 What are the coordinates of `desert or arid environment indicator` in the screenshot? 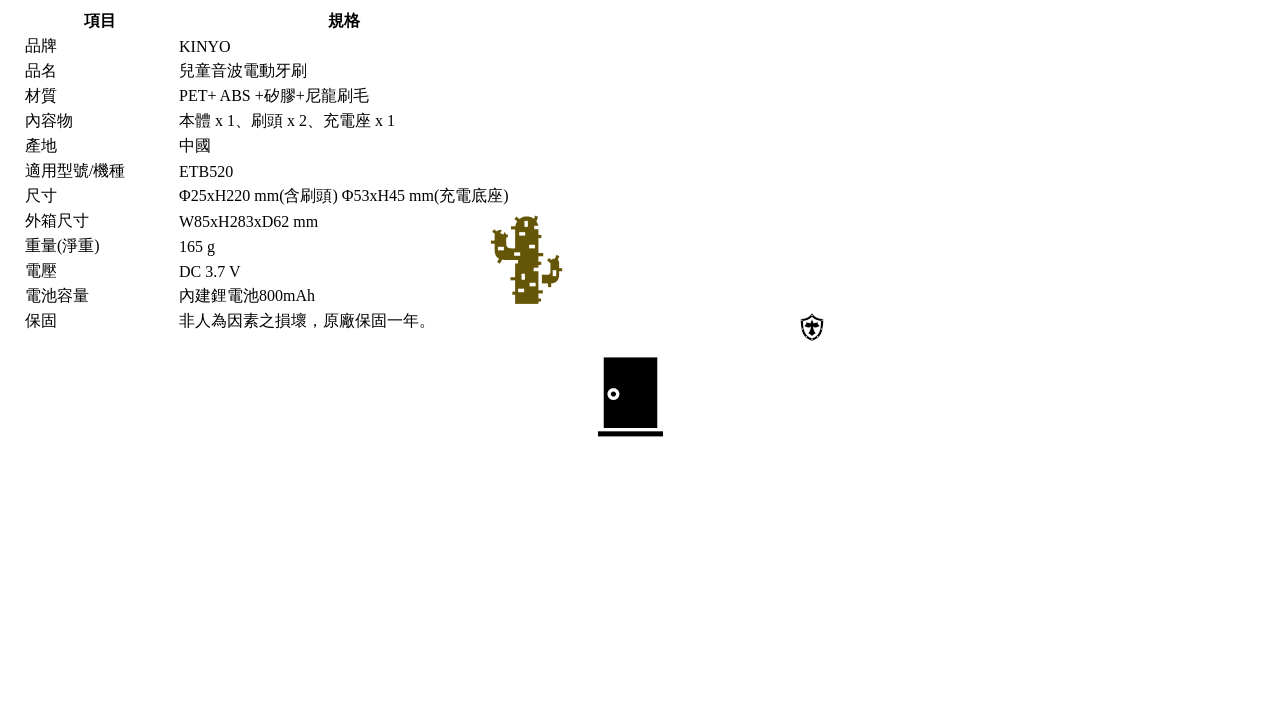 It's located at (518, 260).